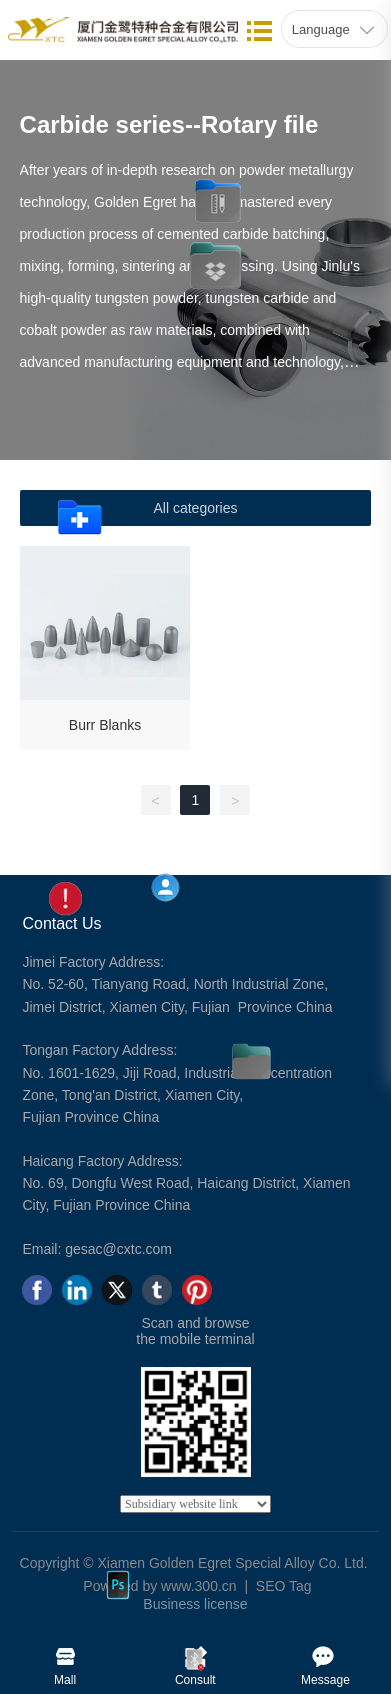  Describe the element at coordinates (218, 201) in the screenshot. I see `open templates folder` at that location.